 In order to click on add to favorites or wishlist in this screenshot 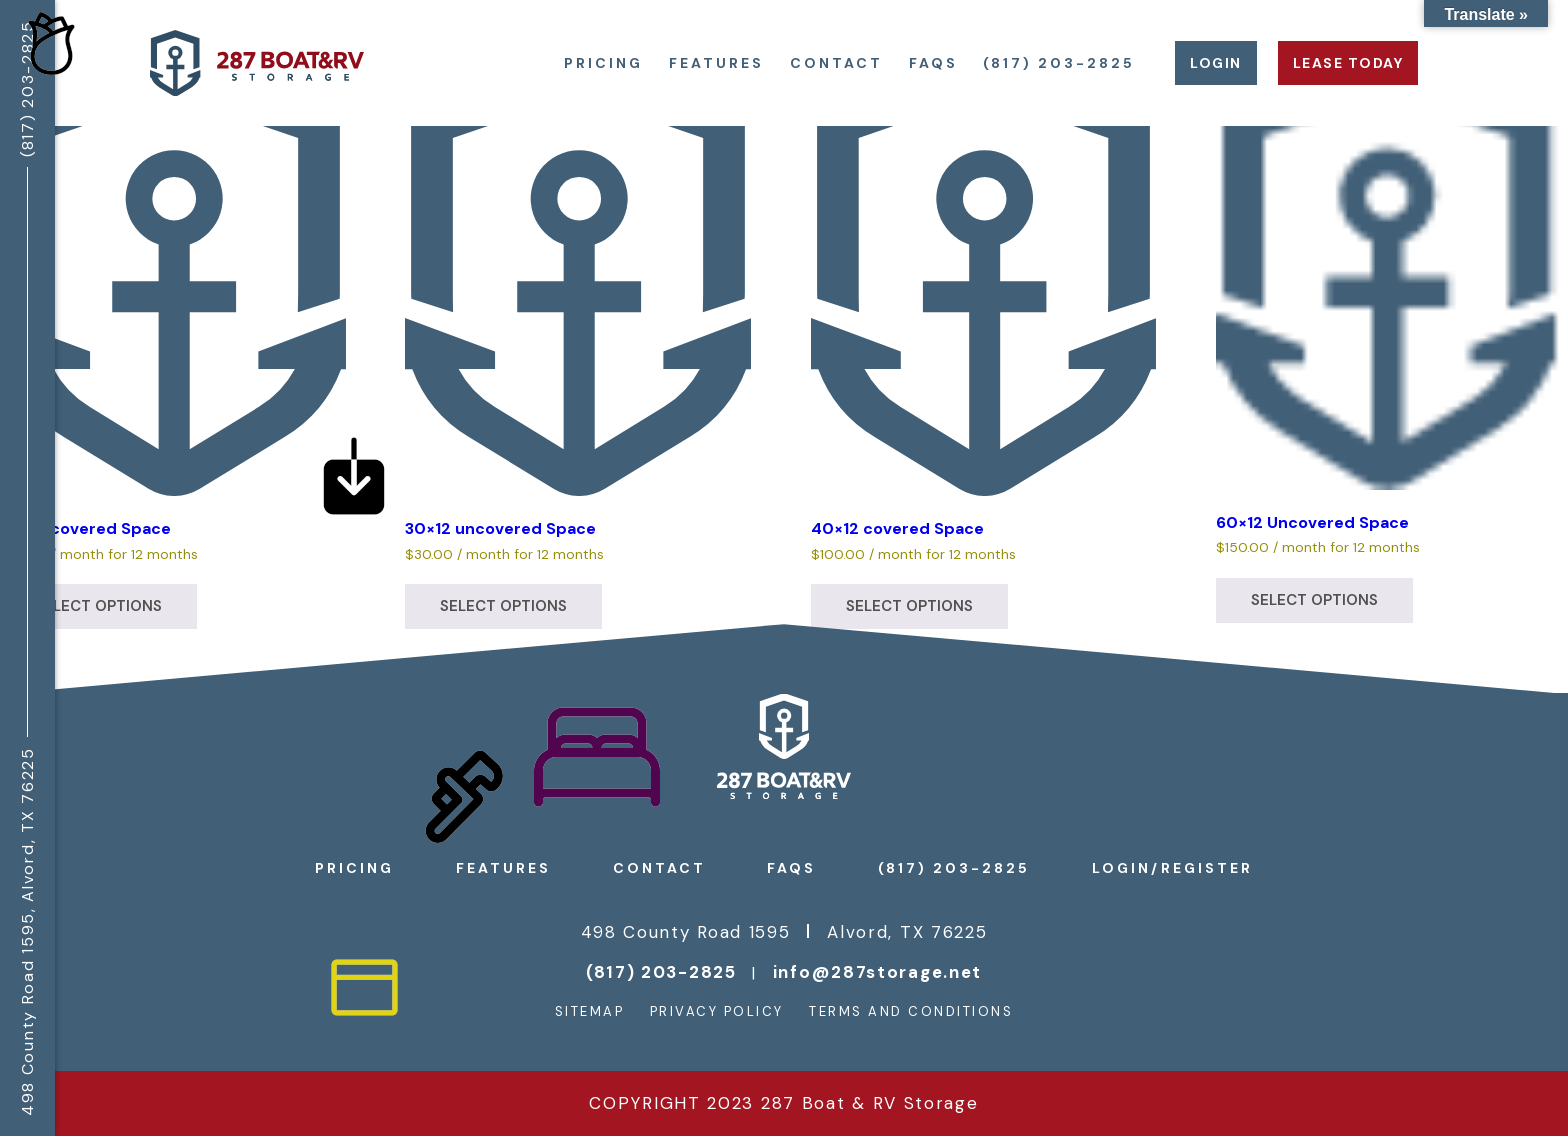, I will do `click(51, 43)`.